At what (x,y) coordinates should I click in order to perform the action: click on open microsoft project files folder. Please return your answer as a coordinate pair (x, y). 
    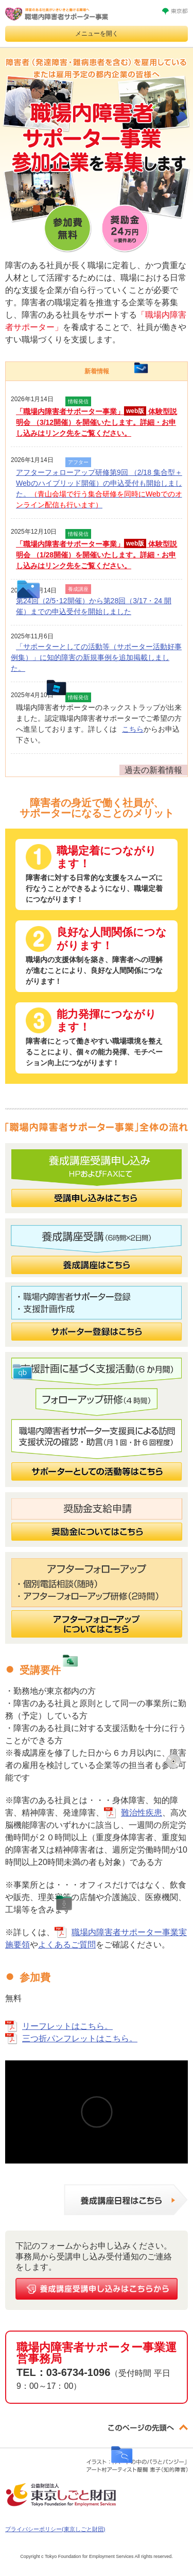
    Looking at the image, I should click on (70, 1661).